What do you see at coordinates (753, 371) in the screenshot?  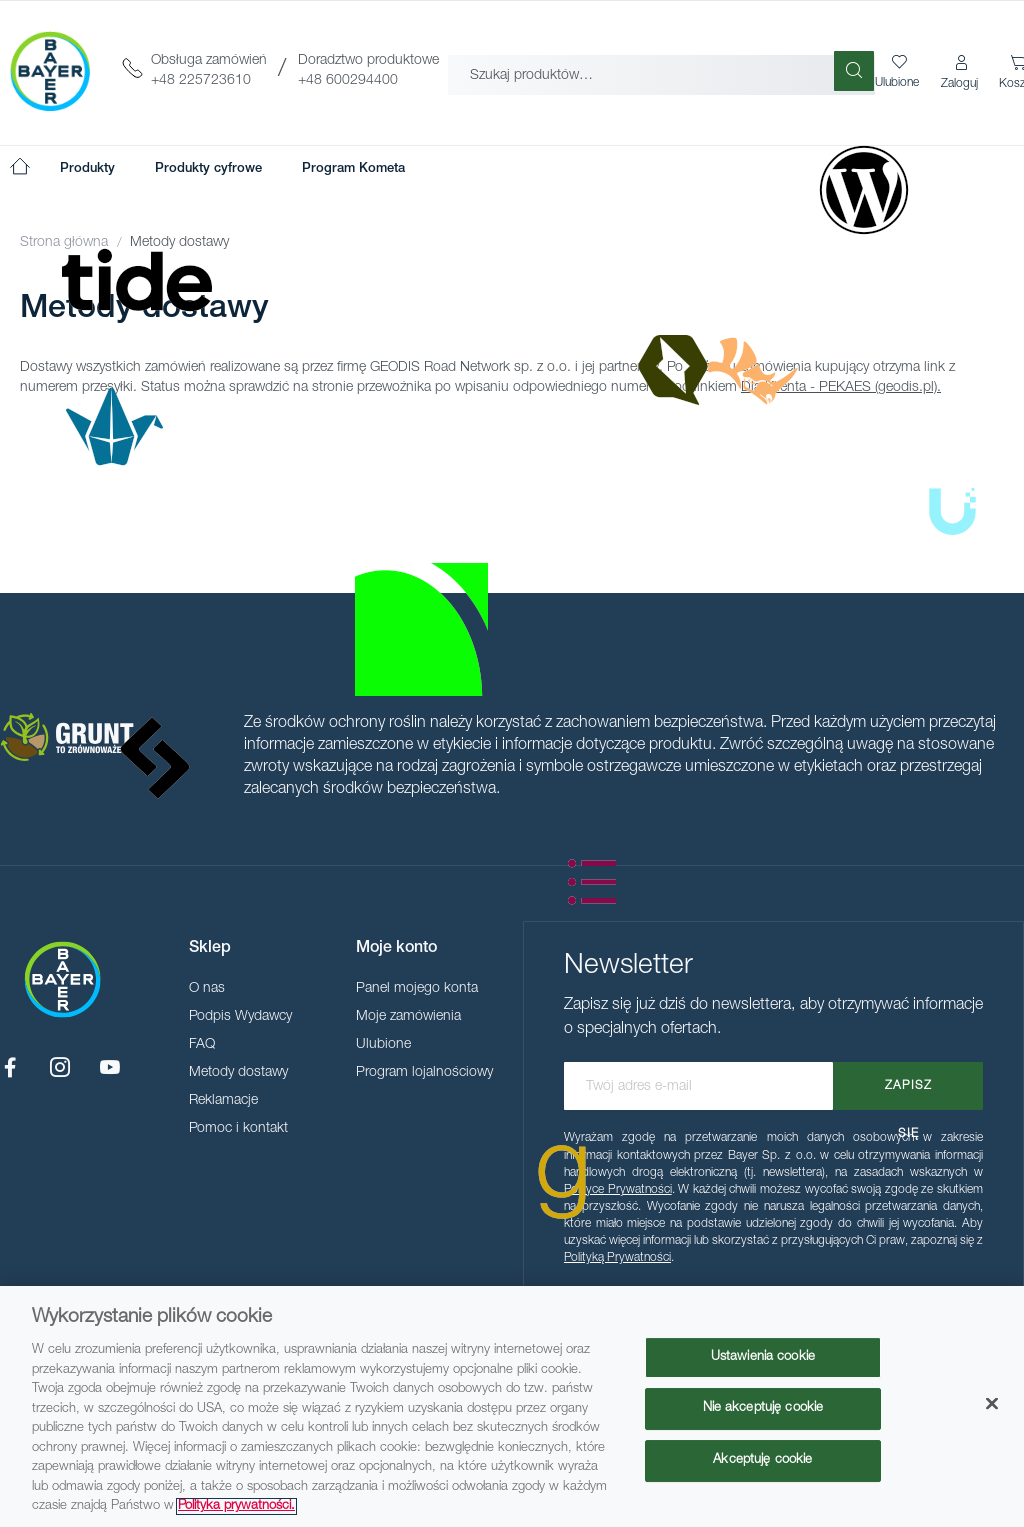 I see `open Rhinoceros 3D modeling software` at bounding box center [753, 371].